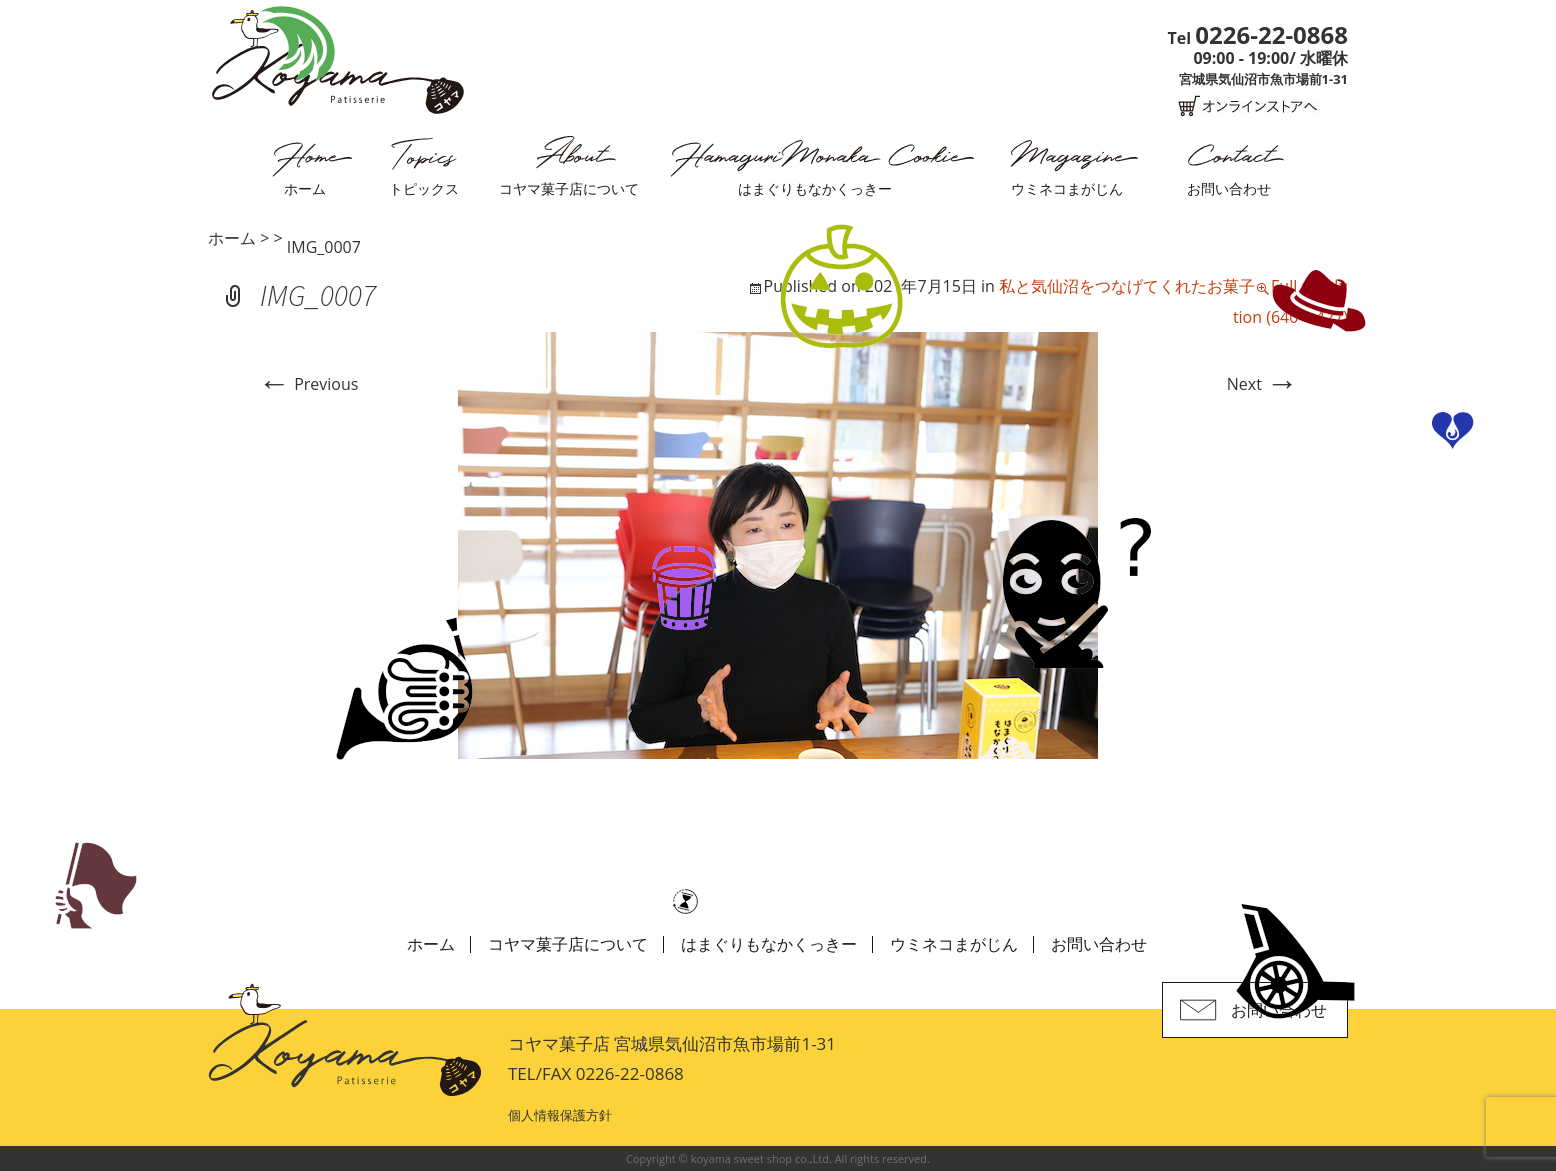 This screenshot has width=1556, height=1171. I want to click on indicates a thinking or processing state, so click(1077, 589).